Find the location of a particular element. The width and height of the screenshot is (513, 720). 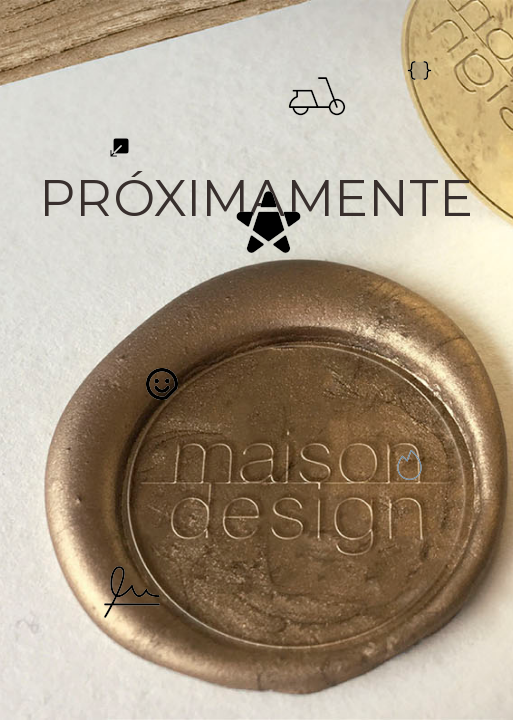

select moped or scooter delivery option is located at coordinates (317, 98).